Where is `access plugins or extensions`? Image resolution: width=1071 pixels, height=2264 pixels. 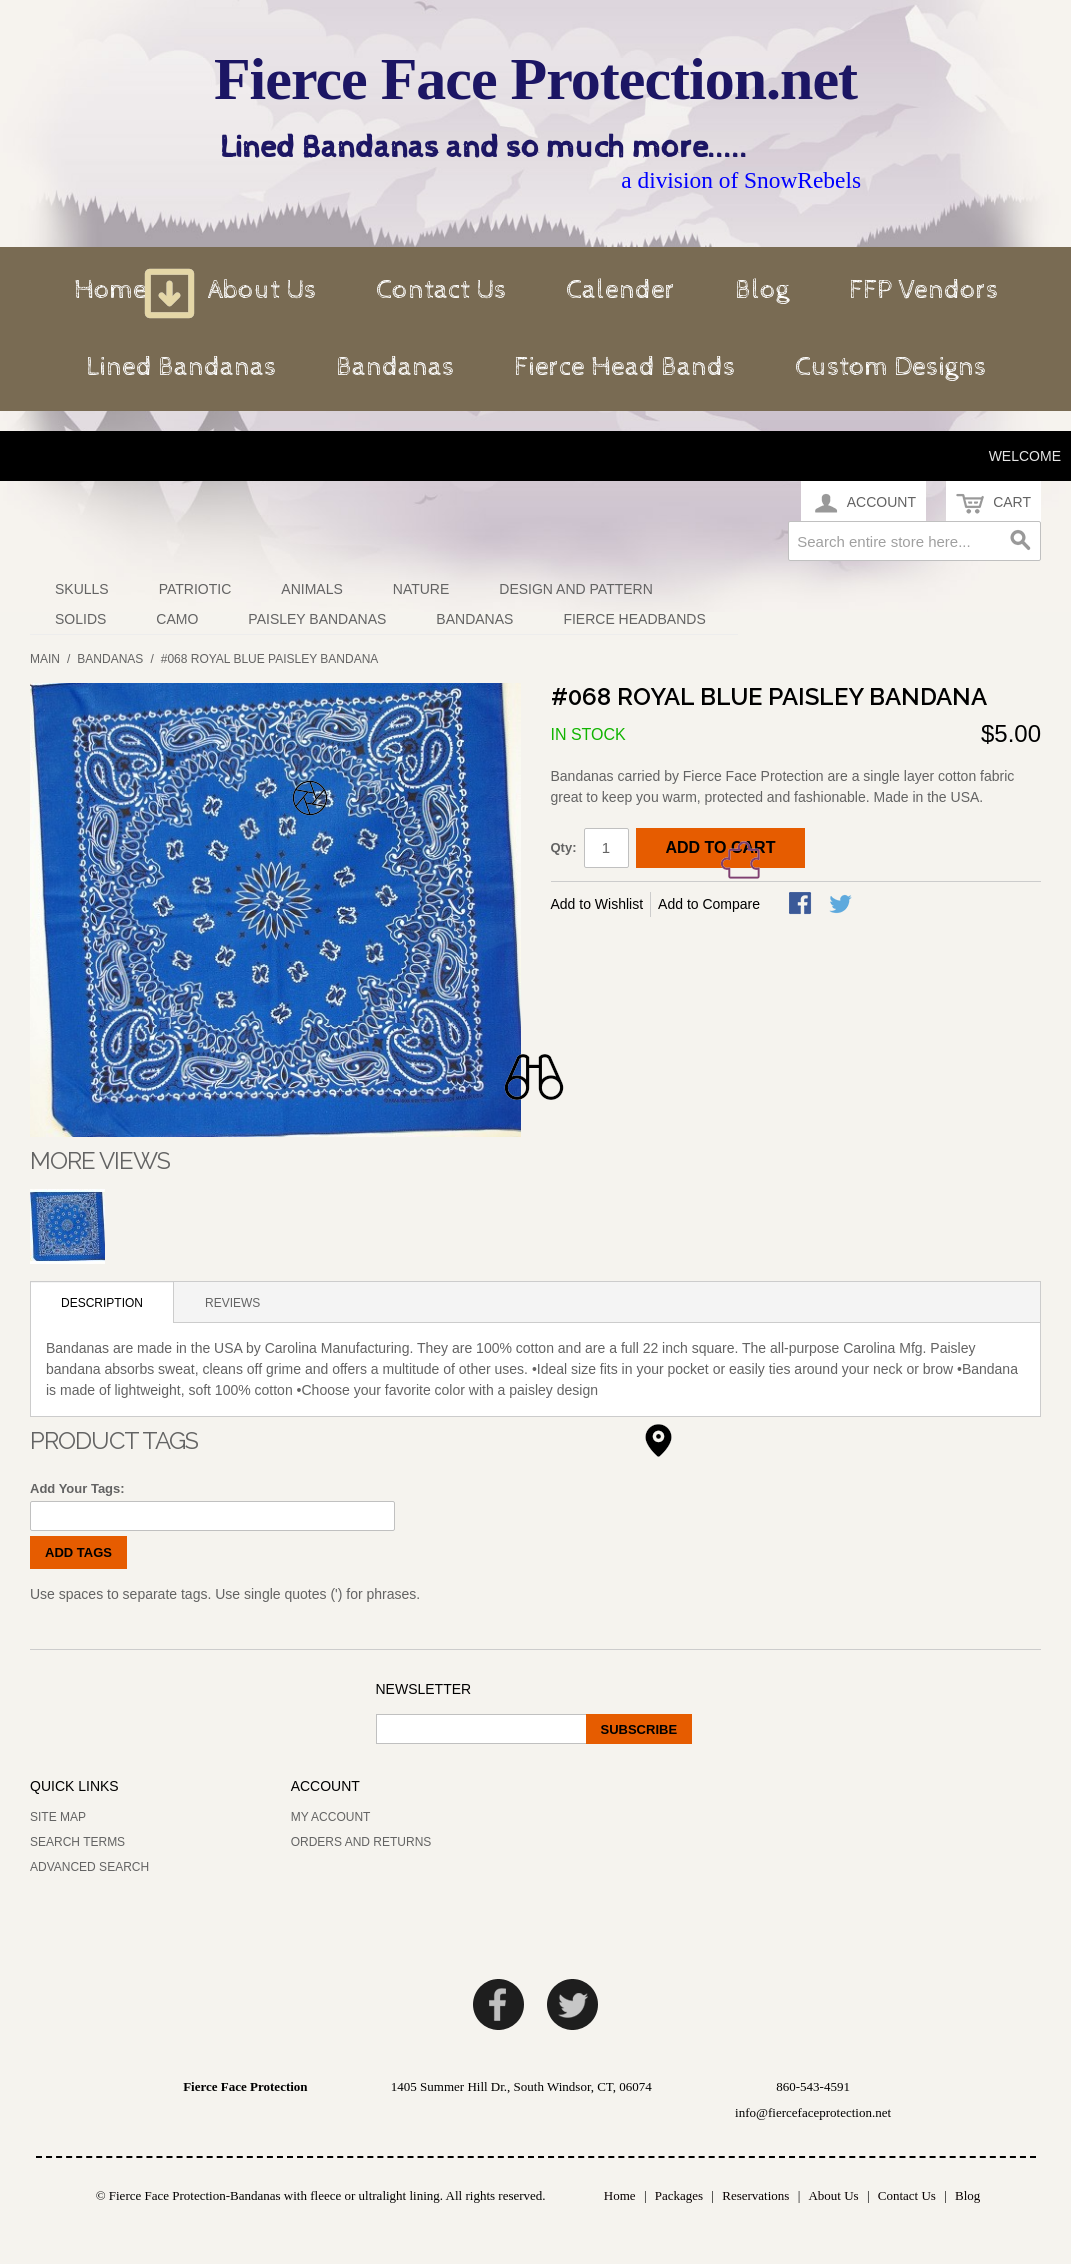 access plugins or extensions is located at coordinates (742, 861).